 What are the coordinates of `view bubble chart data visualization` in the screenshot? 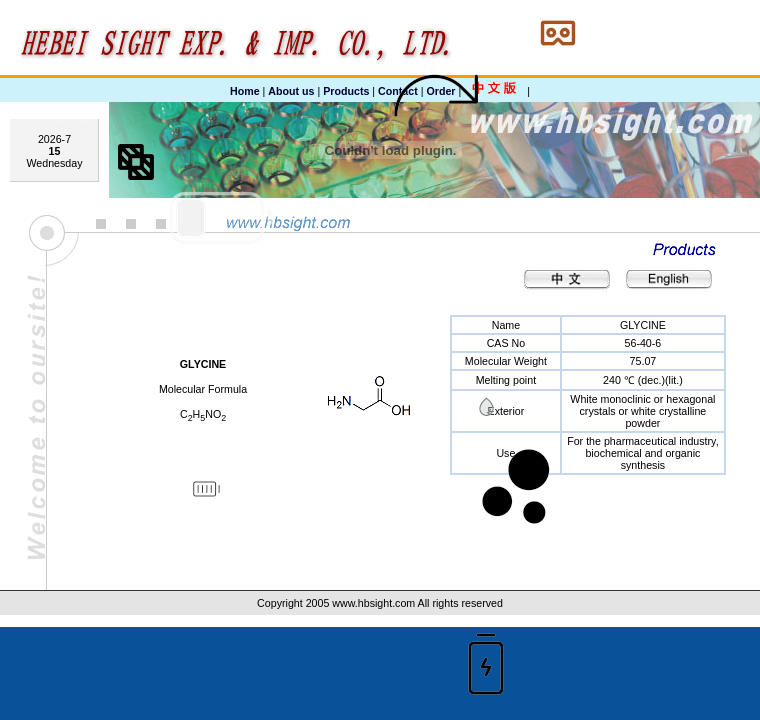 It's located at (519, 486).